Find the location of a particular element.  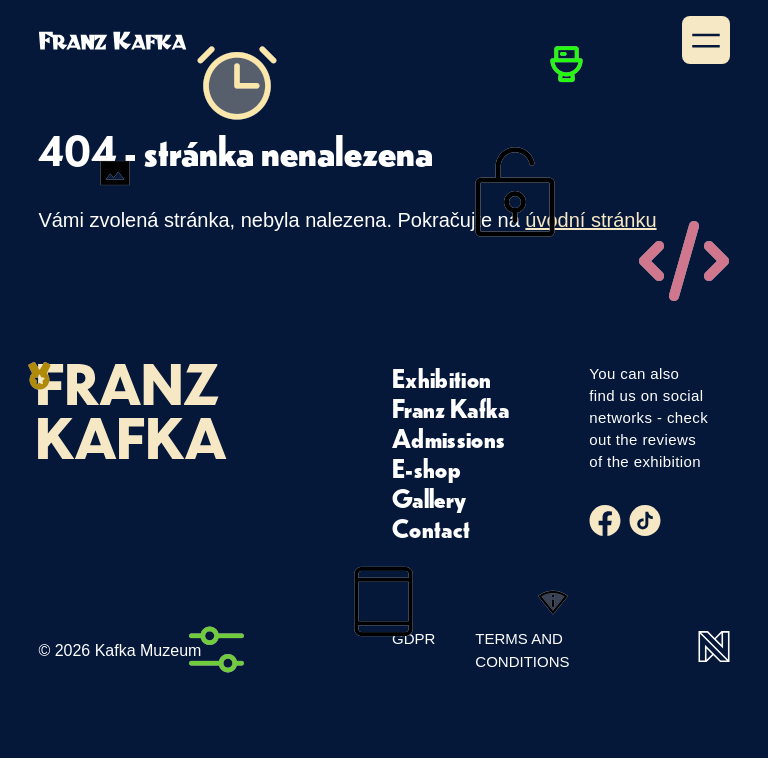

view image at actual size is located at coordinates (115, 173).